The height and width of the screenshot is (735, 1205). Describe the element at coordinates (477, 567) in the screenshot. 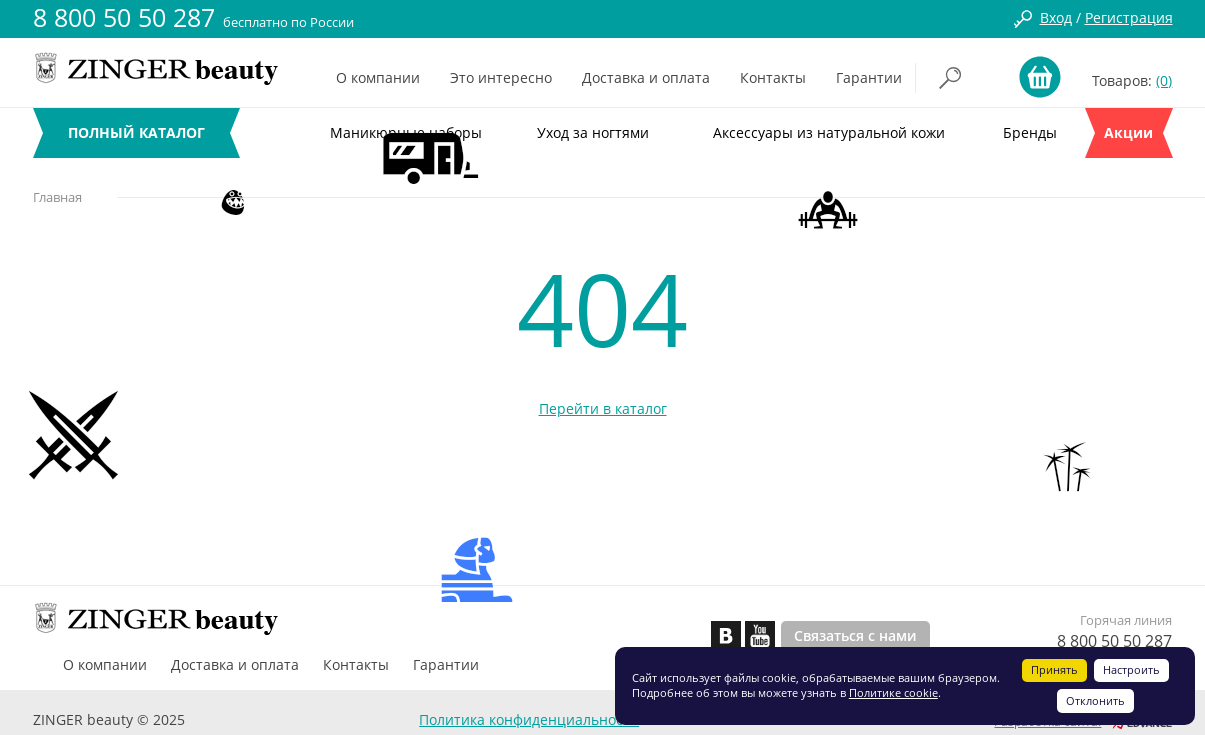

I see `explore ancient Egypt themed content` at that location.